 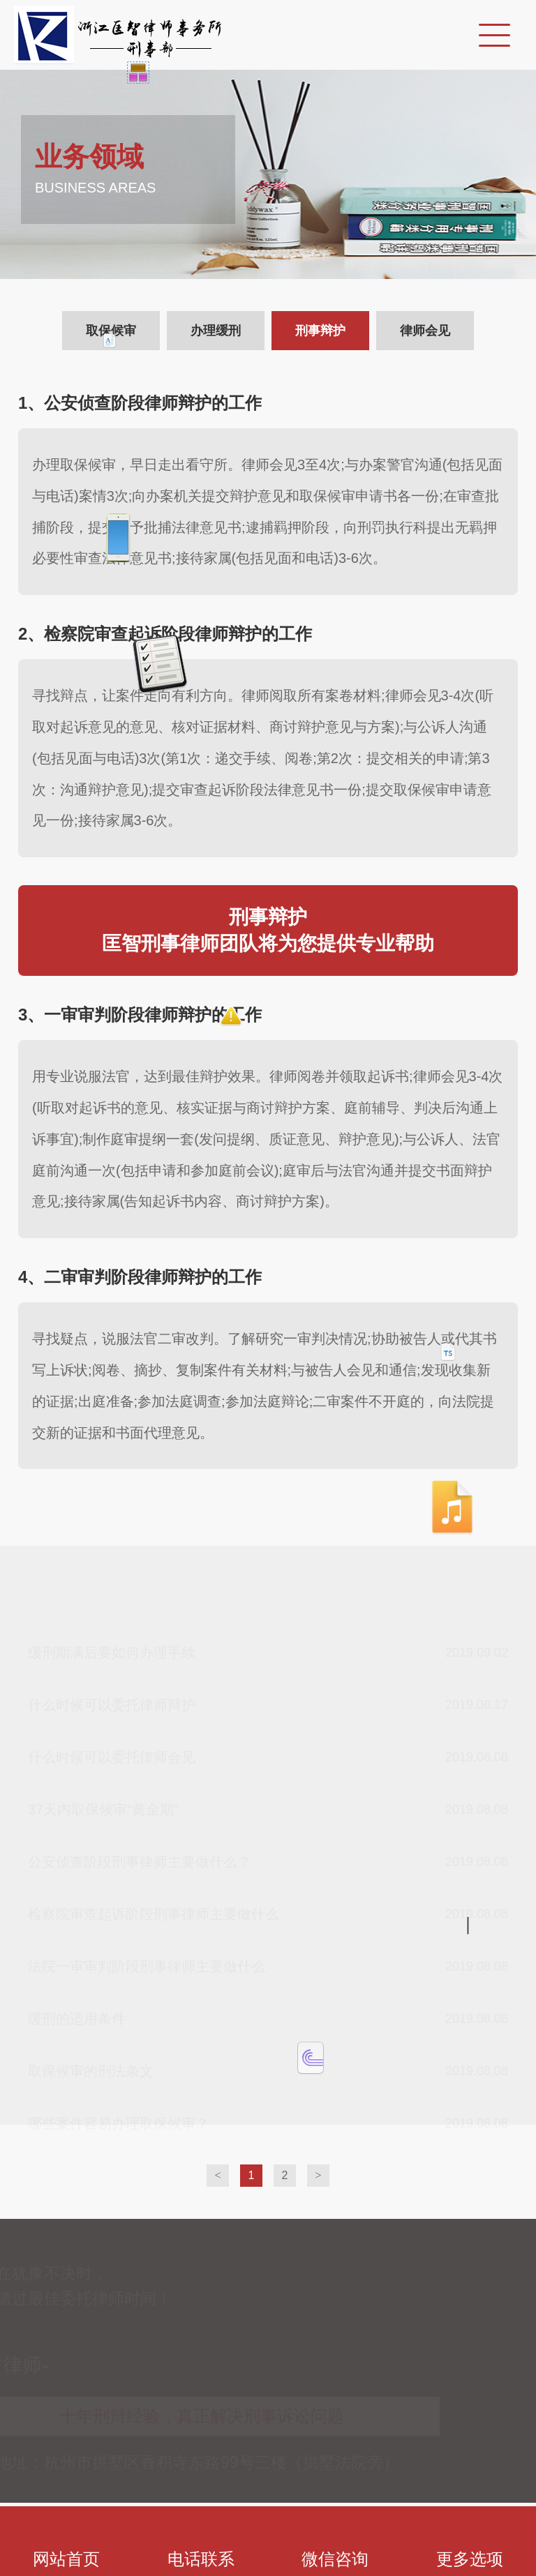 What do you see at coordinates (231, 1016) in the screenshot?
I see `open diagnostics reporter to view system issues` at bounding box center [231, 1016].